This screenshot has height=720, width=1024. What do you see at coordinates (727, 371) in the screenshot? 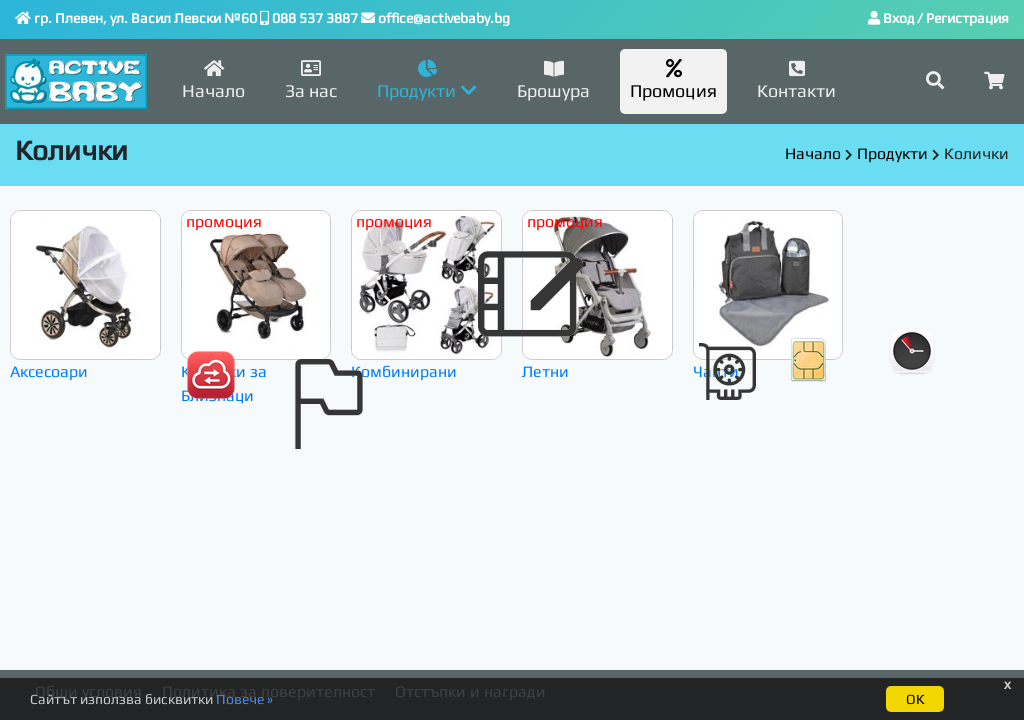
I see `view graphics card information` at bounding box center [727, 371].